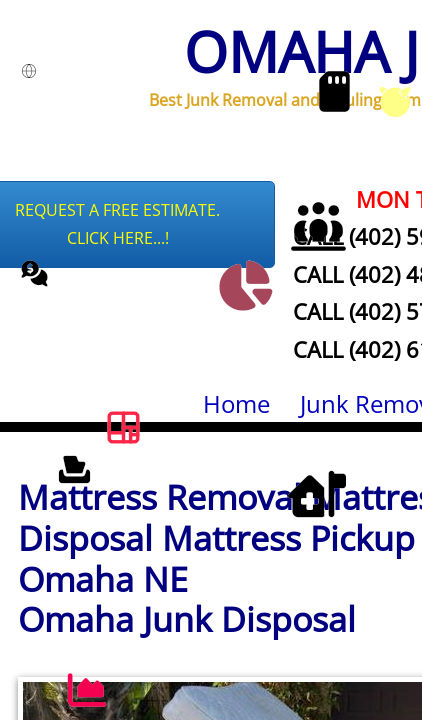 The width and height of the screenshot is (422, 720). Describe the element at coordinates (334, 91) in the screenshot. I see `access external storage` at that location.